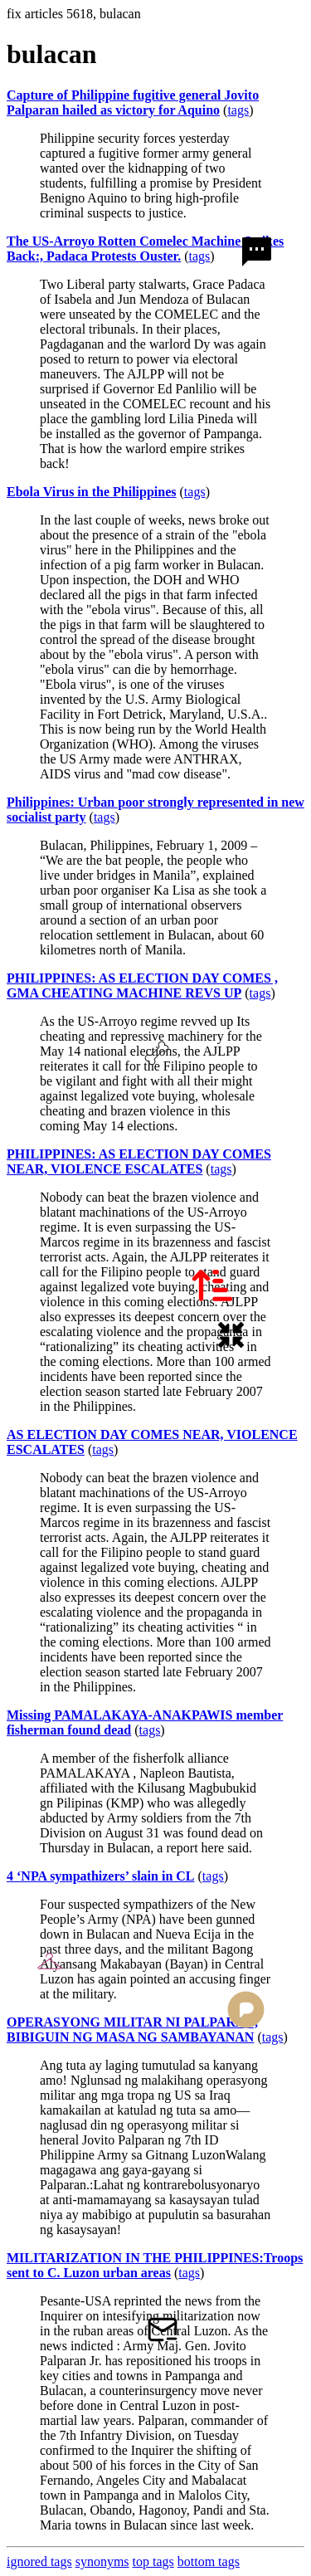 The width and height of the screenshot is (311, 2576). Describe the element at coordinates (231, 1334) in the screenshot. I see `minimize window to taskbar` at that location.